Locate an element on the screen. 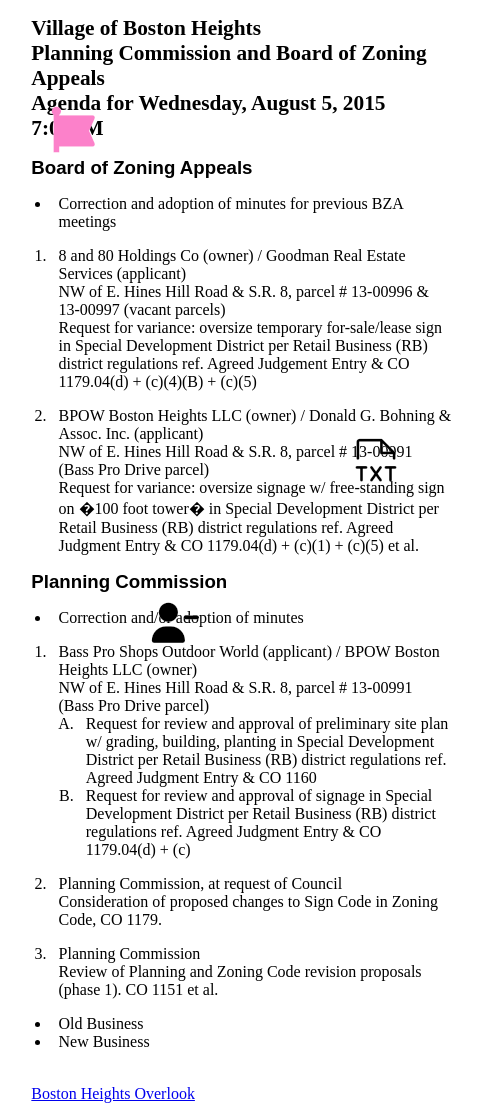 The width and height of the screenshot is (483, 1111). open a text file is located at coordinates (376, 462).